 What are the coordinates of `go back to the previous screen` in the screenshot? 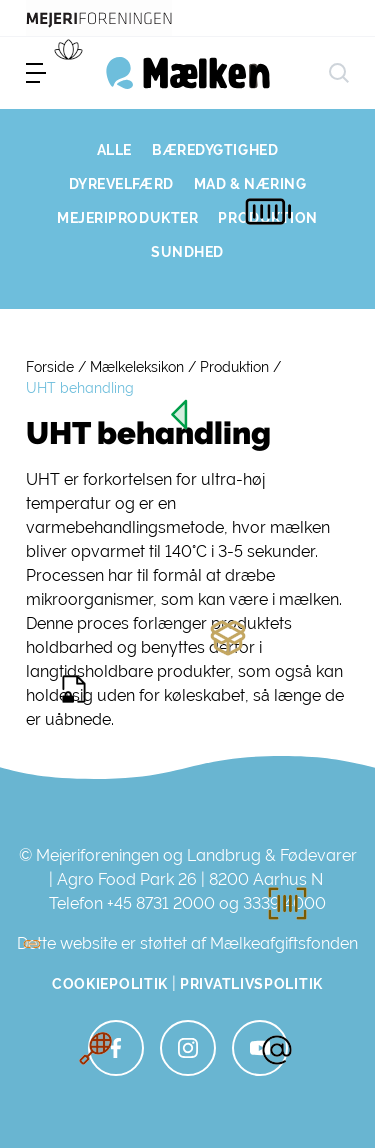 It's located at (180, 414).